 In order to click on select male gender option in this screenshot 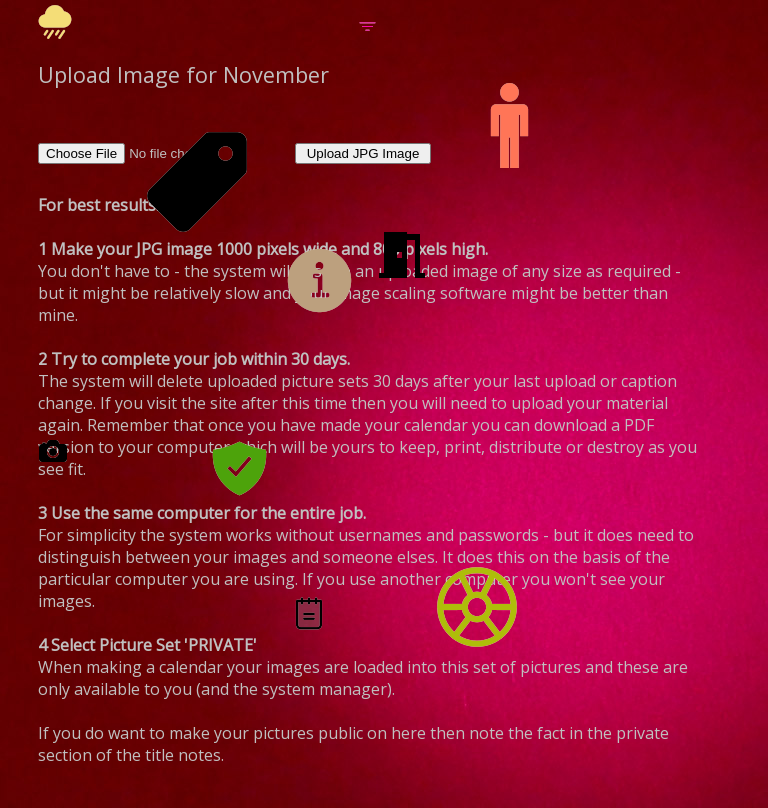, I will do `click(509, 125)`.